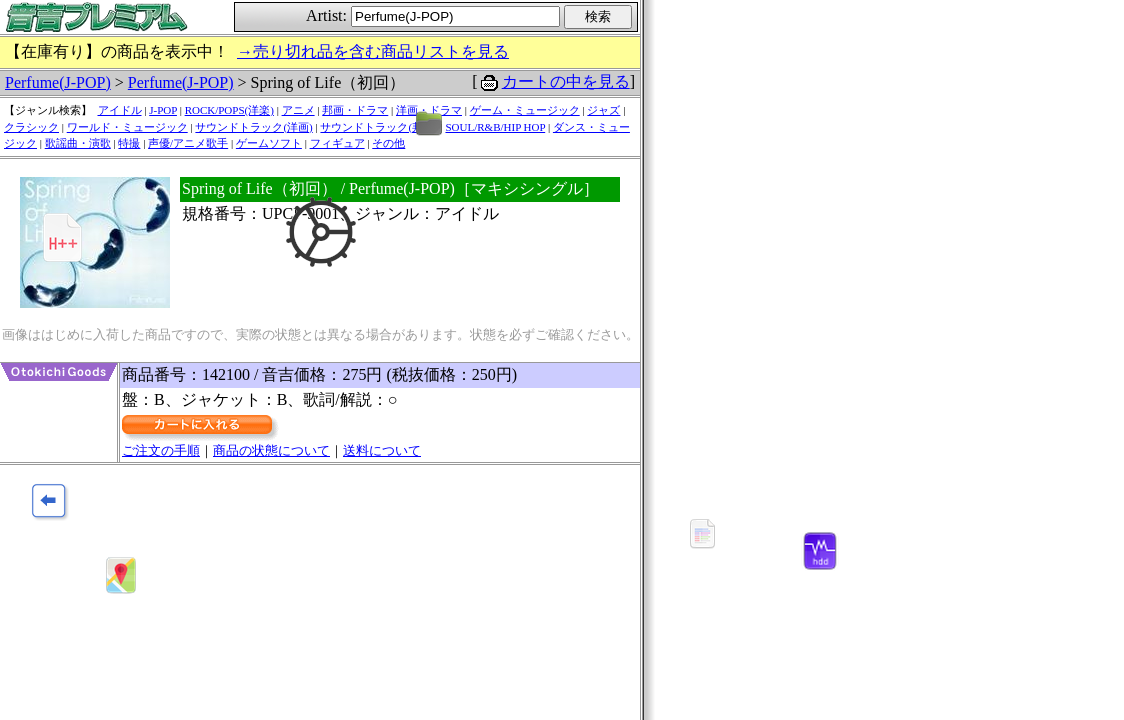  I want to click on access system settings and preferences, so click(321, 232).